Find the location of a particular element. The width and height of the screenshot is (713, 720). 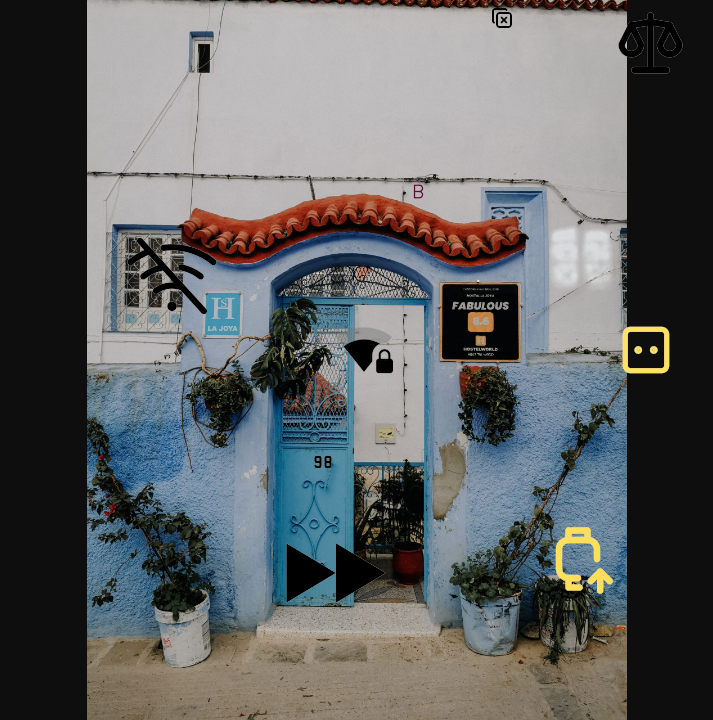

connected to a secure wifi network with good signal strength is located at coordinates (364, 349).